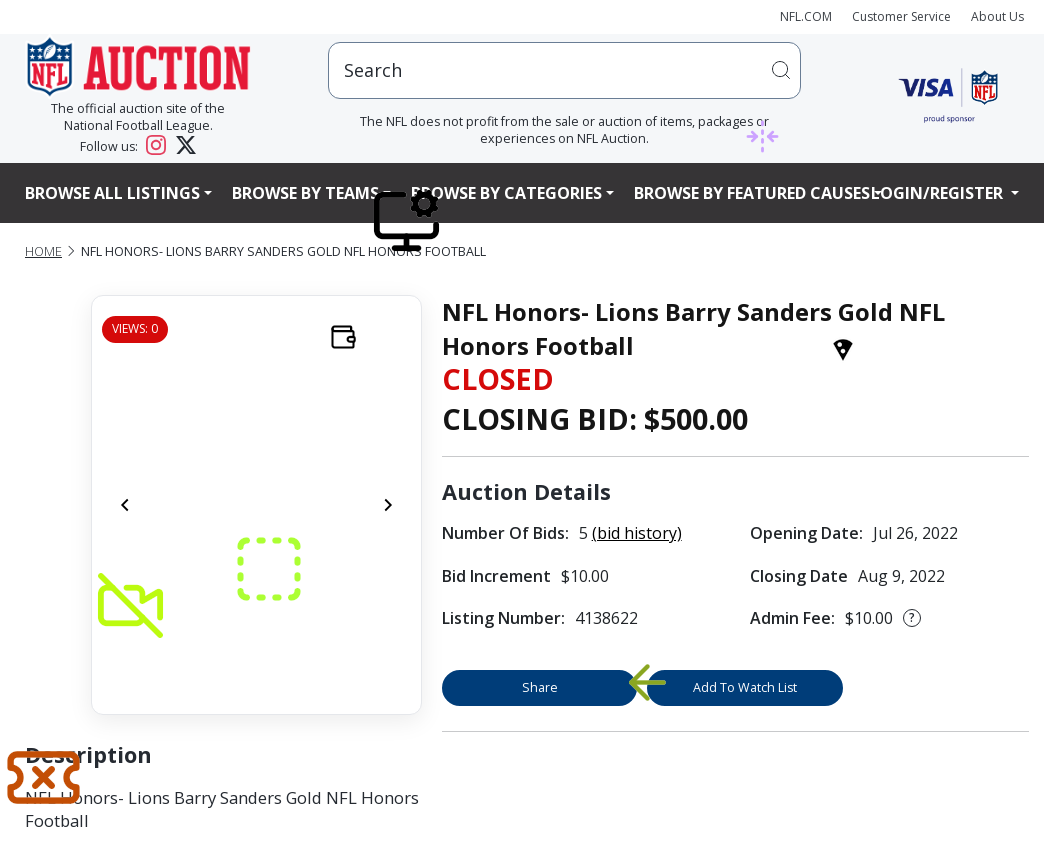  What do you see at coordinates (843, 350) in the screenshot?
I see `find nearby pizza restaurants` at bounding box center [843, 350].